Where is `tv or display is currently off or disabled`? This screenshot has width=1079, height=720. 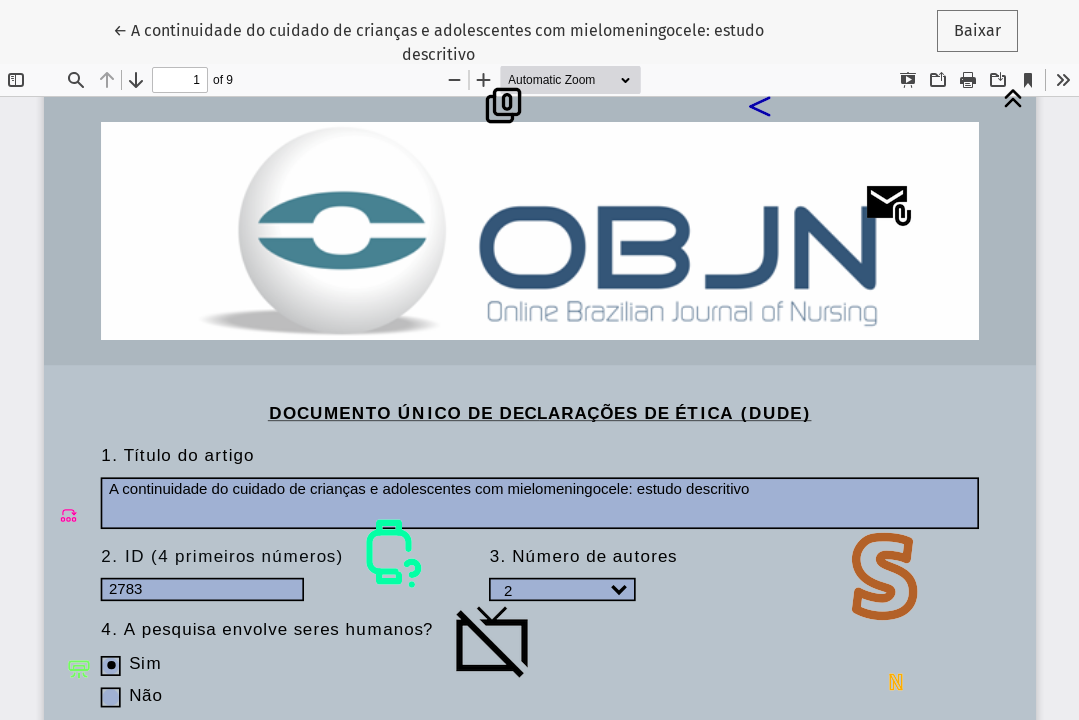
tv or display is currently off or disabled is located at coordinates (492, 642).